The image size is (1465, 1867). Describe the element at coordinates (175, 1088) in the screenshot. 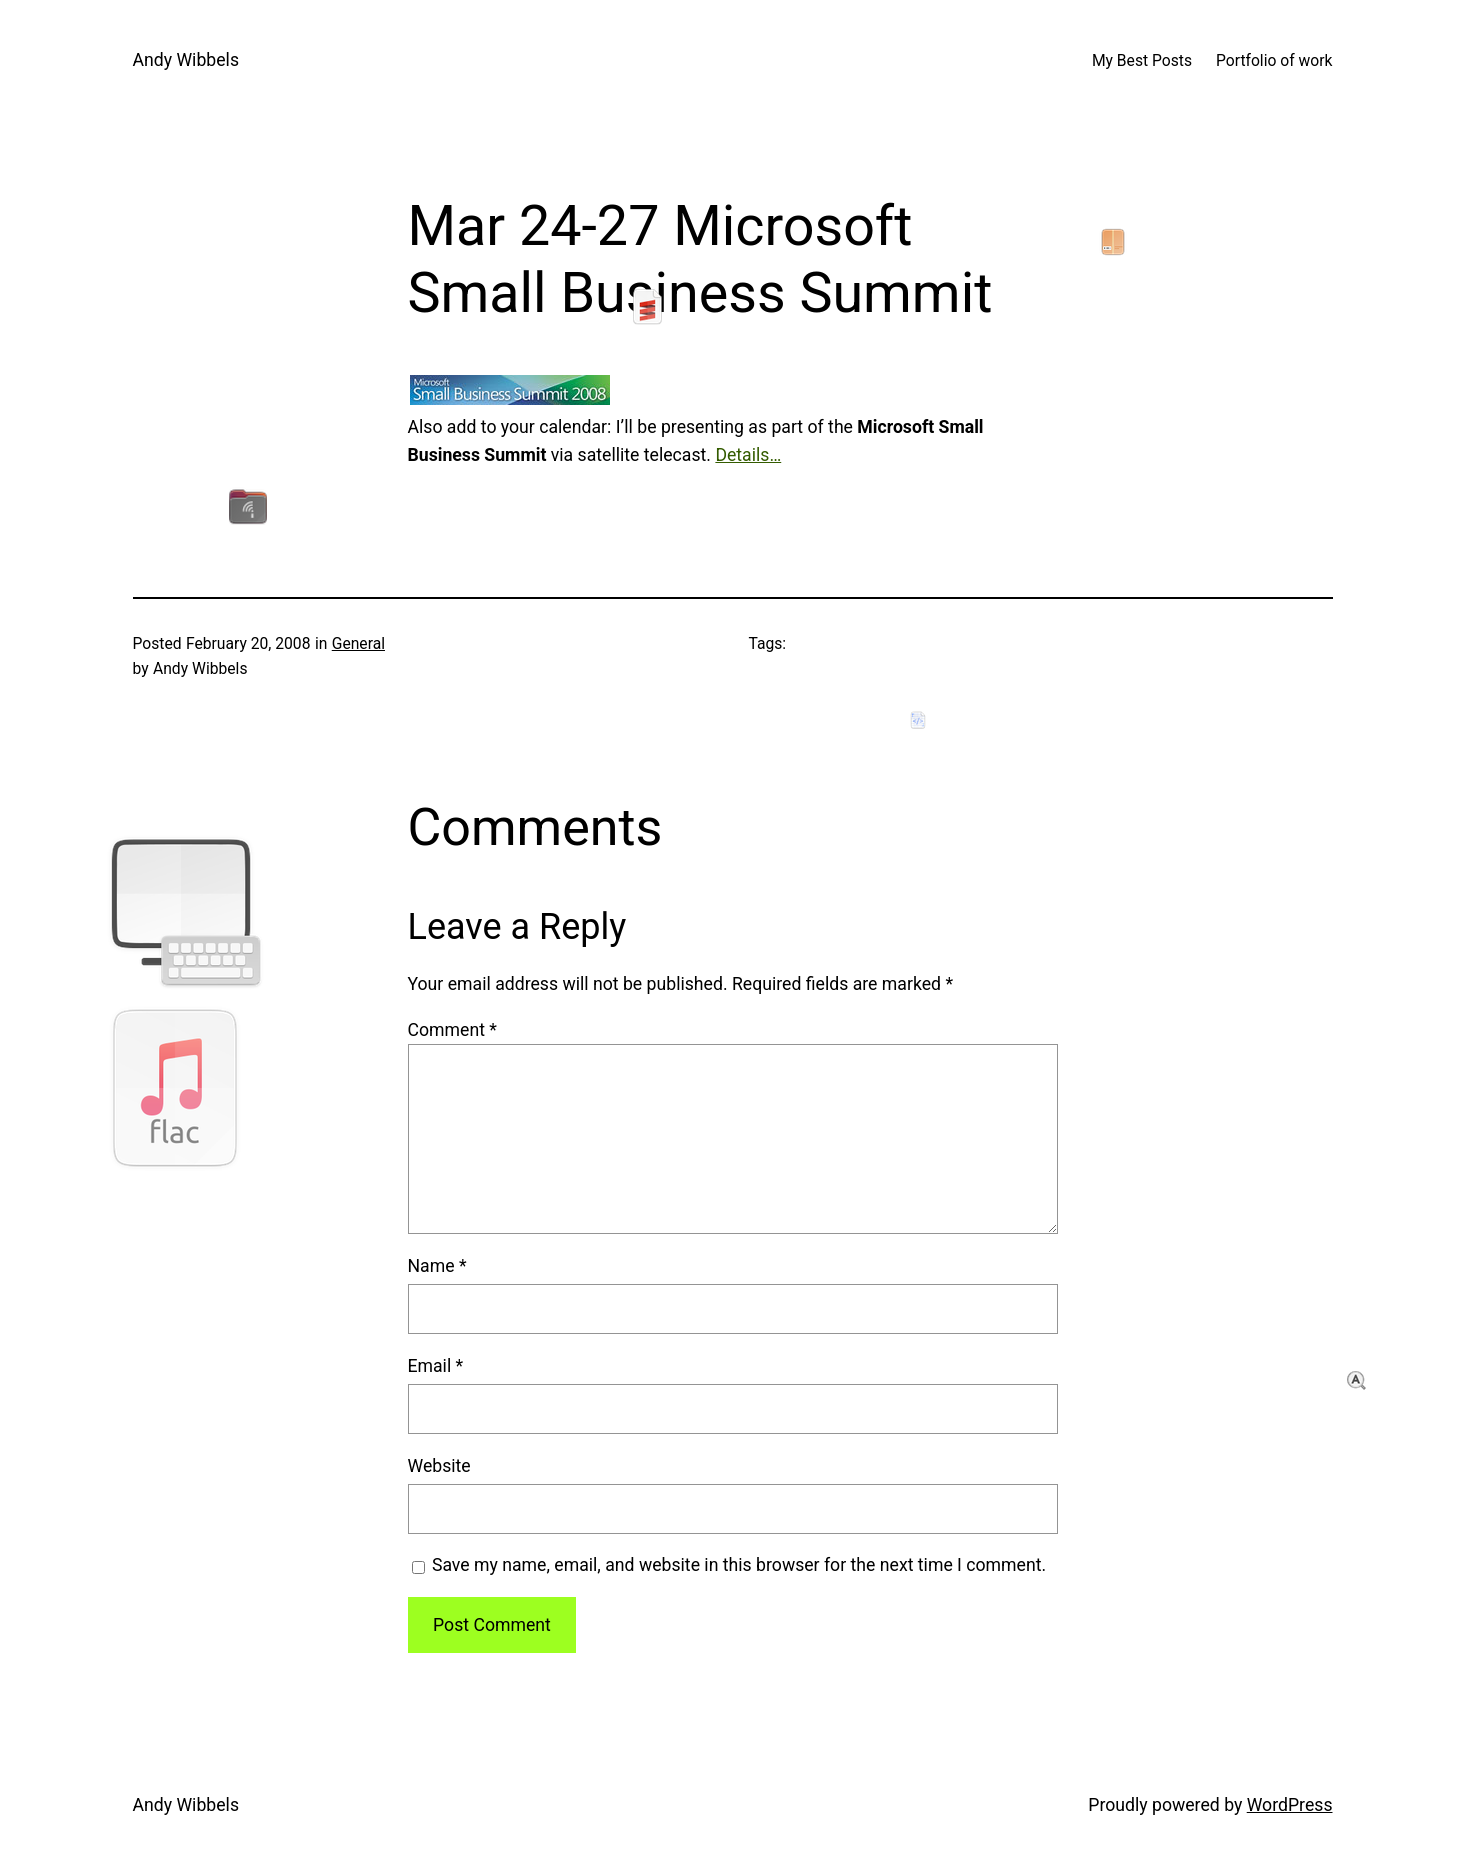

I see `a flac audio file` at that location.